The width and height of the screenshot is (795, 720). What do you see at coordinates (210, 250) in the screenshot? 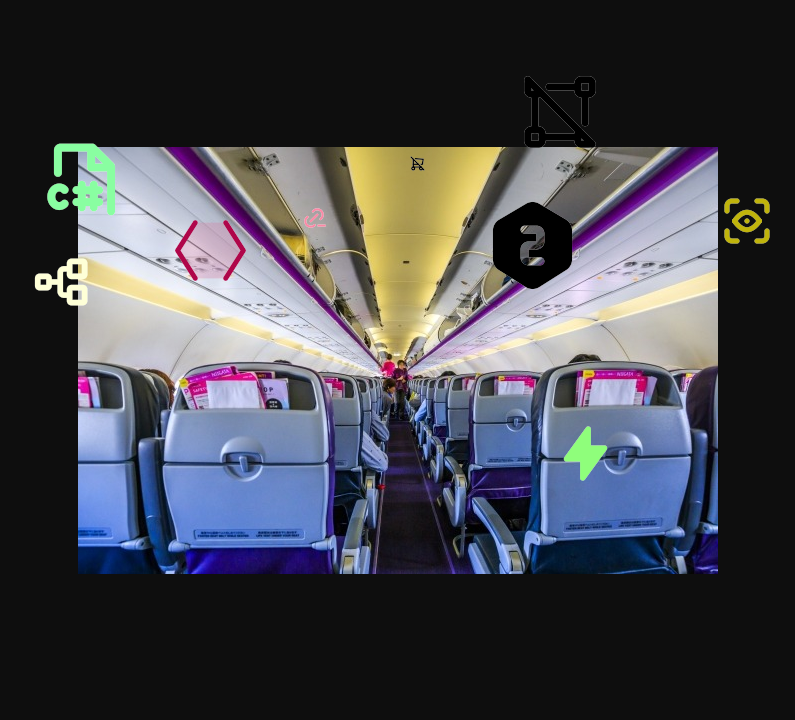
I see `view or edit source code` at bounding box center [210, 250].